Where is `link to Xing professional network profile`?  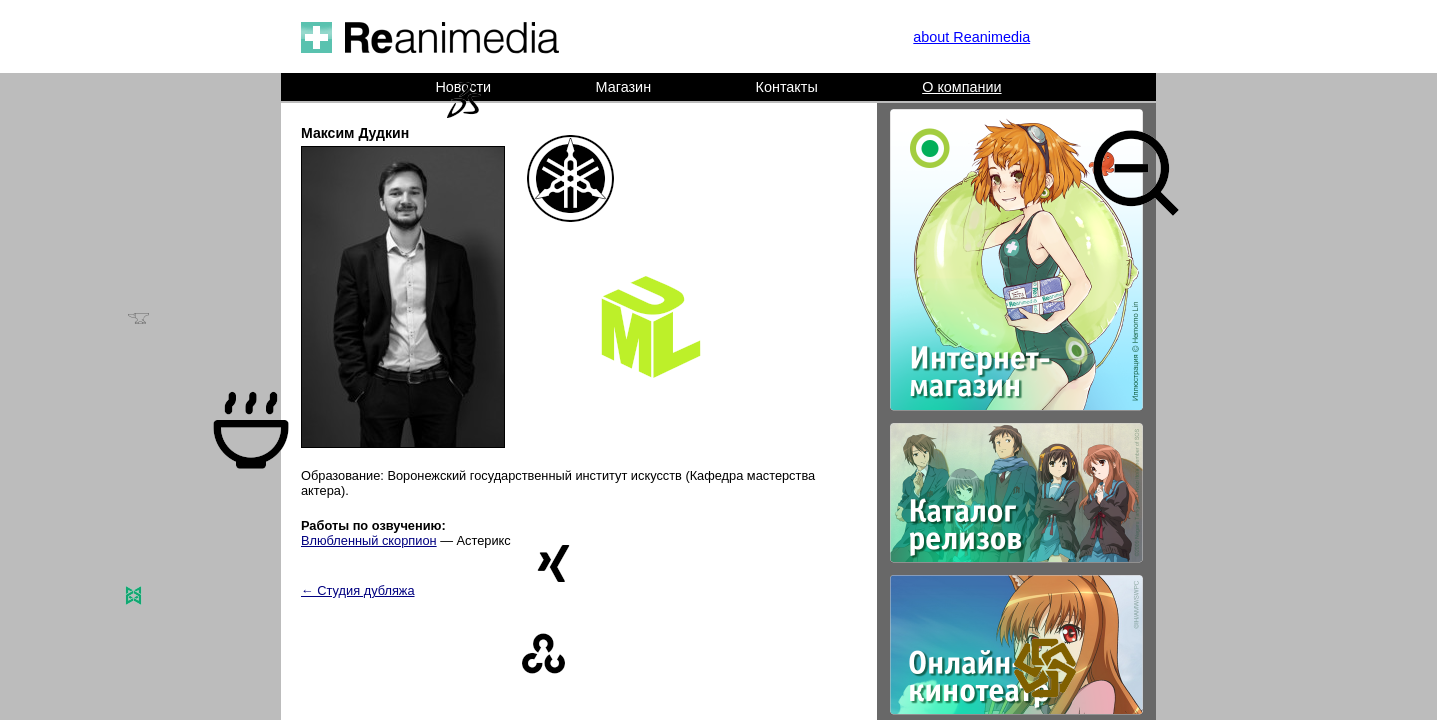
link to Xing professional network profile is located at coordinates (553, 563).